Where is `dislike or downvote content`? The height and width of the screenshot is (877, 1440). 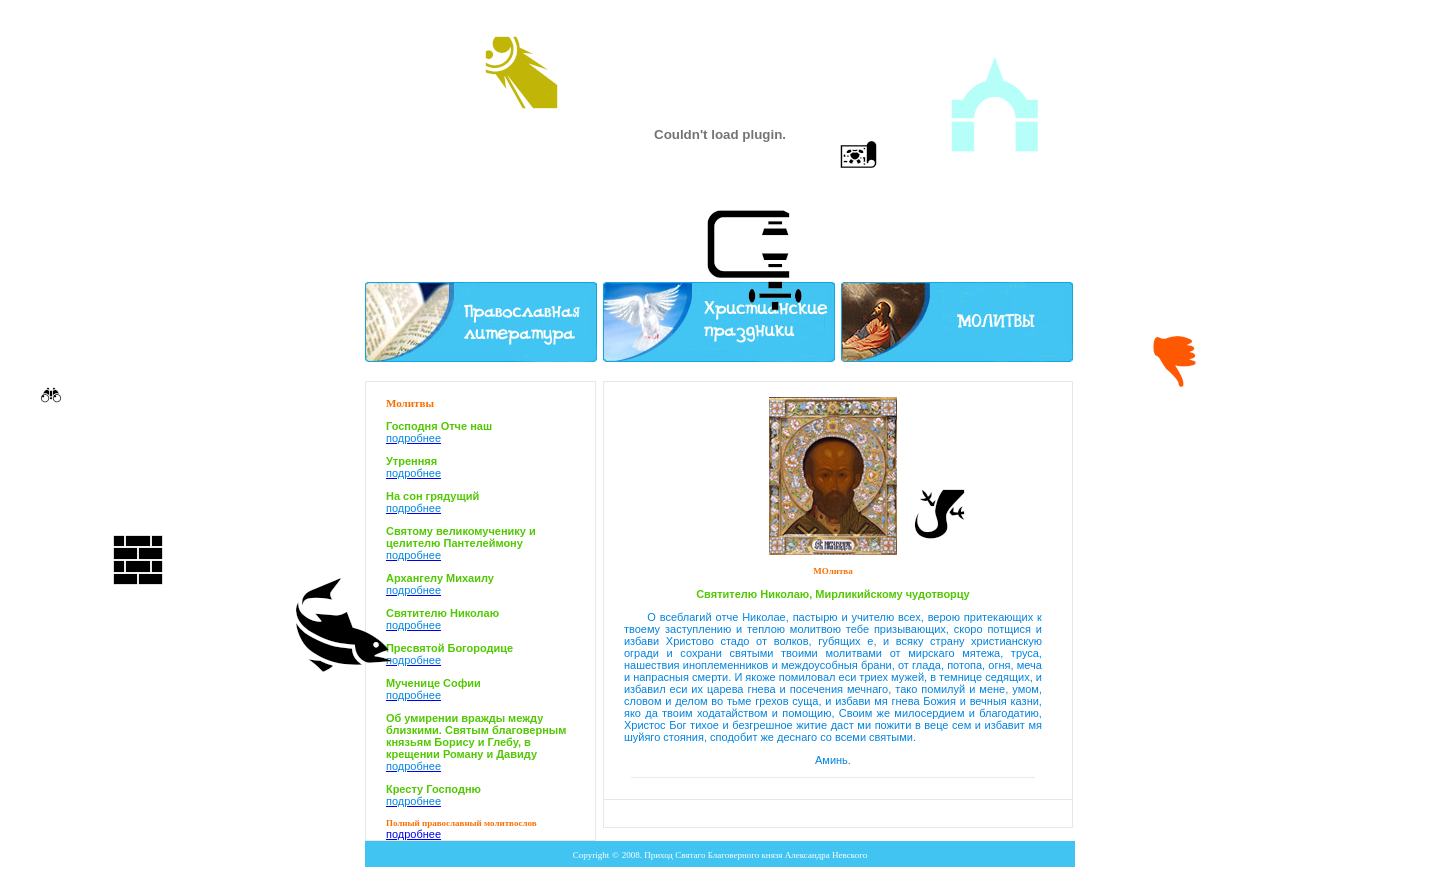 dislike or downvote content is located at coordinates (1174, 361).